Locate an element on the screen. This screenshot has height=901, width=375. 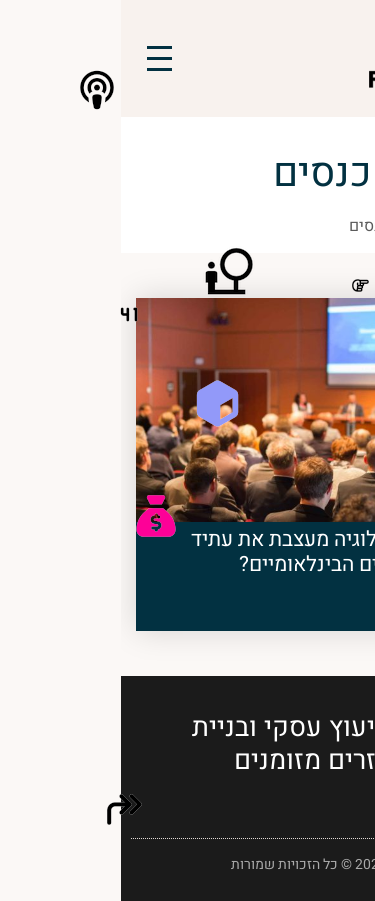
view your earnings or balance is located at coordinates (156, 516).